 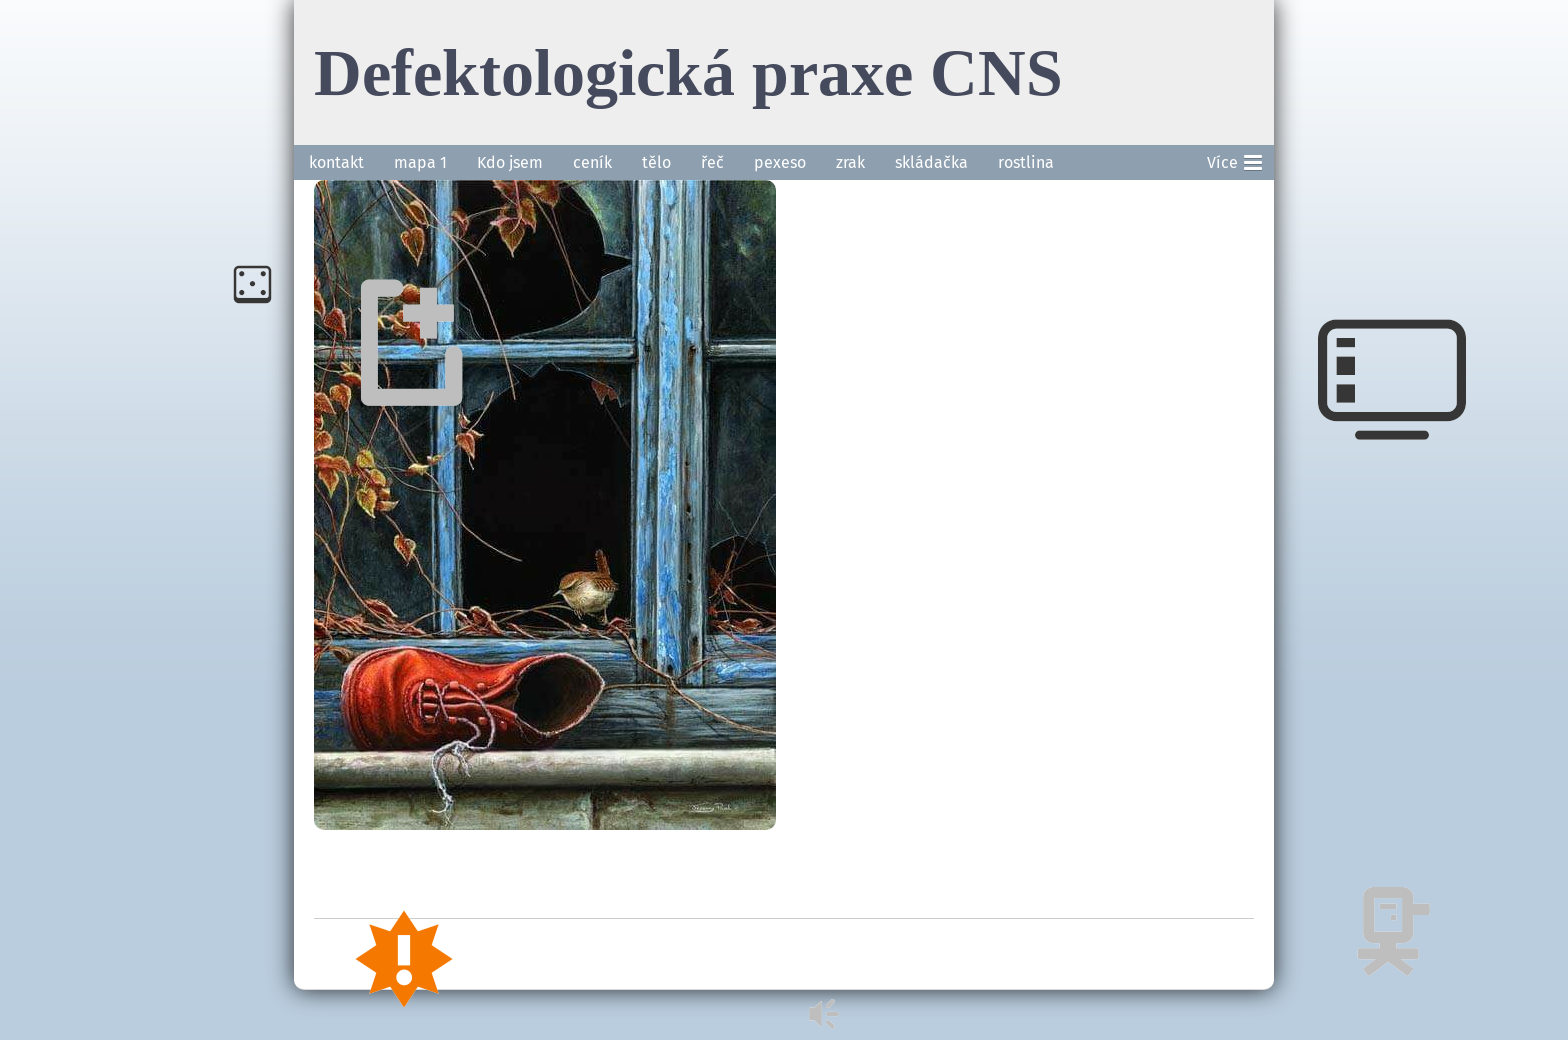 What do you see at coordinates (824, 1014) in the screenshot?
I see `audio speaker output indicator` at bounding box center [824, 1014].